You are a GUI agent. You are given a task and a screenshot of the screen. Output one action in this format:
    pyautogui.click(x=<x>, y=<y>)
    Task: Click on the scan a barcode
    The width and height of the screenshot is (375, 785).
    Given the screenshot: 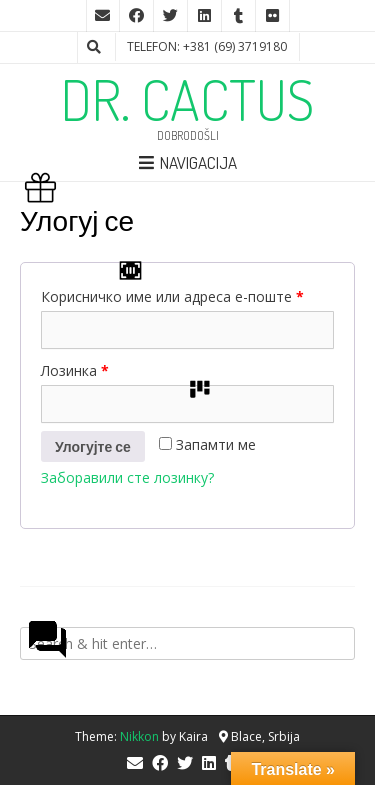 What is the action you would take?
    pyautogui.click(x=130, y=270)
    